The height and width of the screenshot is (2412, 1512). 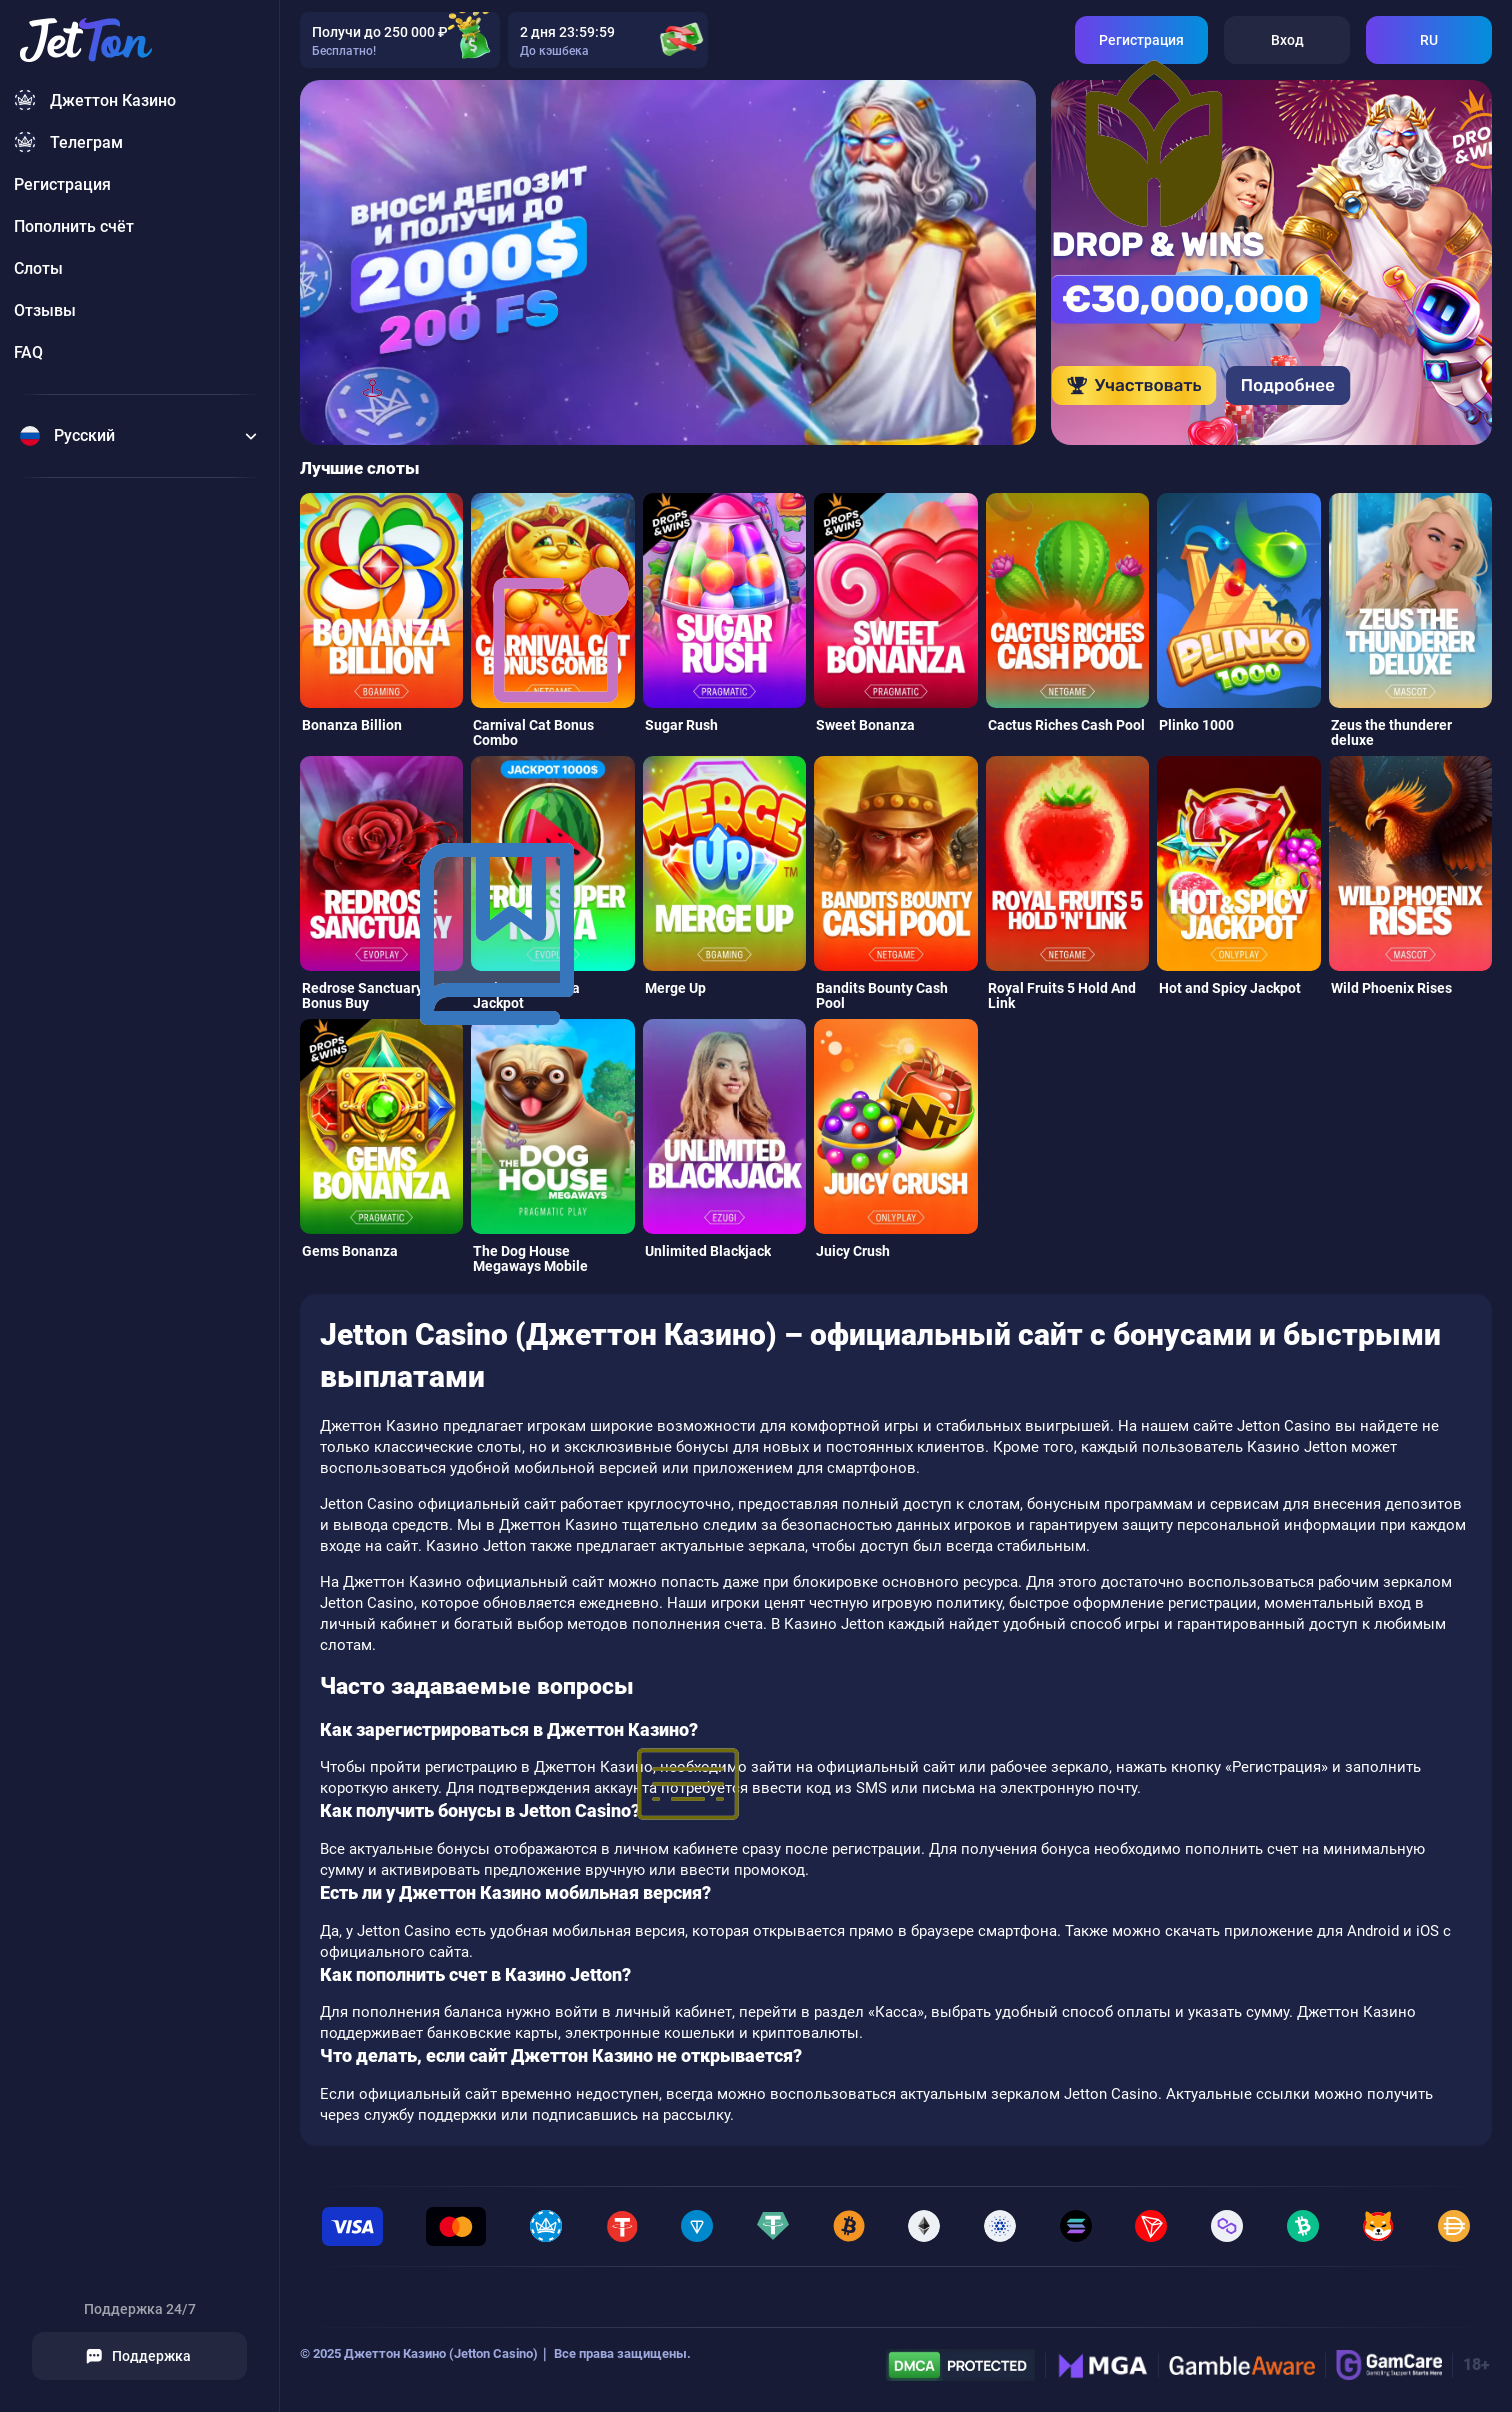 What do you see at coordinates (688, 1784) in the screenshot?
I see `open on-screen keyboard` at bounding box center [688, 1784].